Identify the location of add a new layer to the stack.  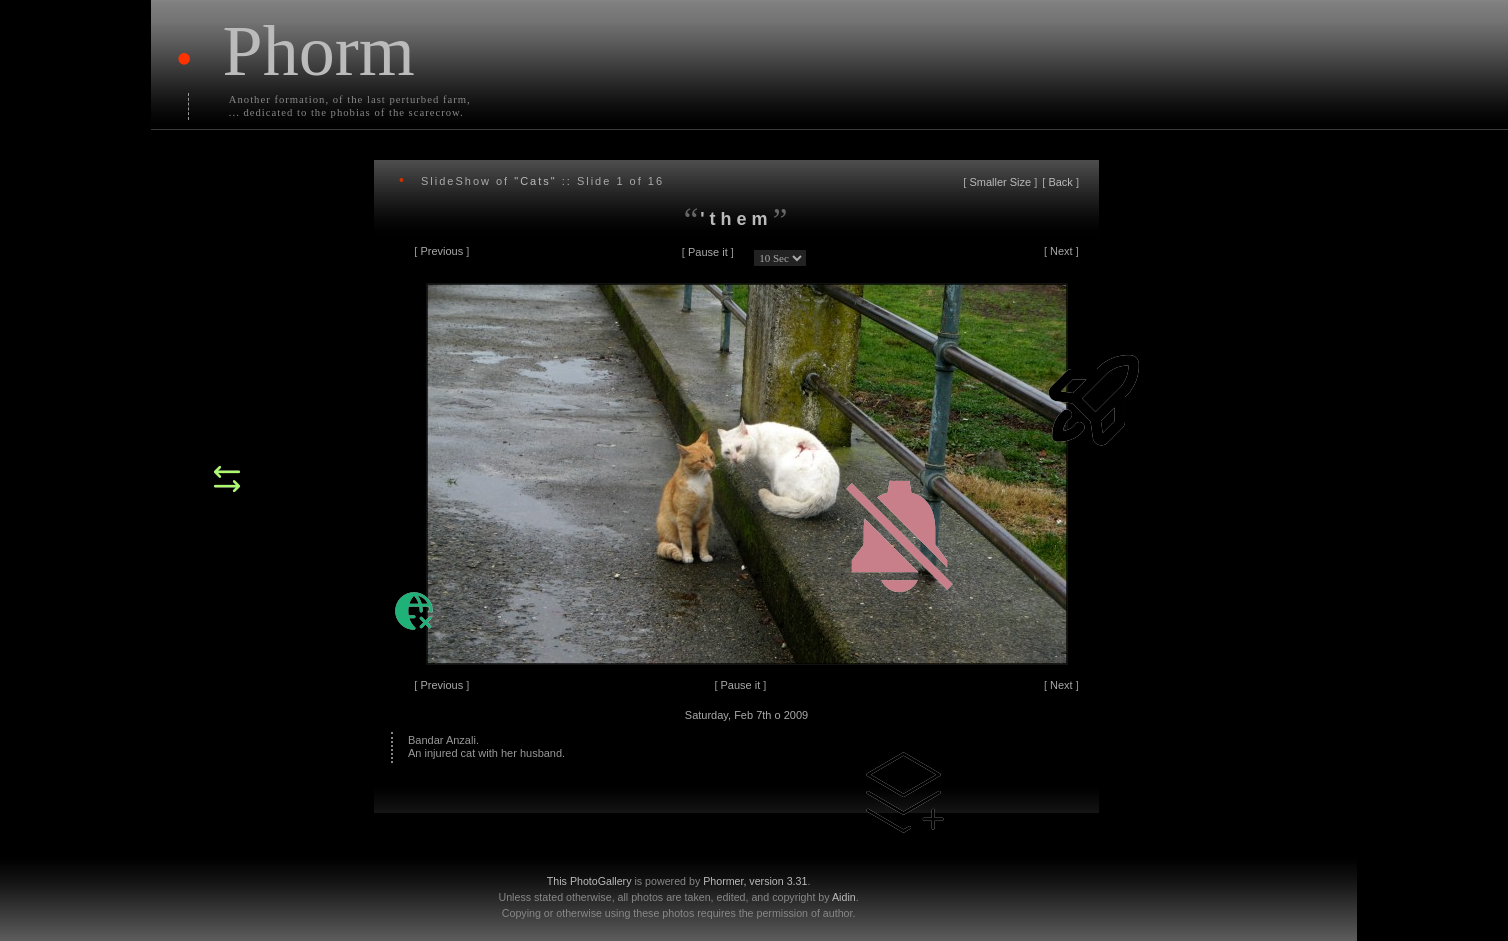
(903, 792).